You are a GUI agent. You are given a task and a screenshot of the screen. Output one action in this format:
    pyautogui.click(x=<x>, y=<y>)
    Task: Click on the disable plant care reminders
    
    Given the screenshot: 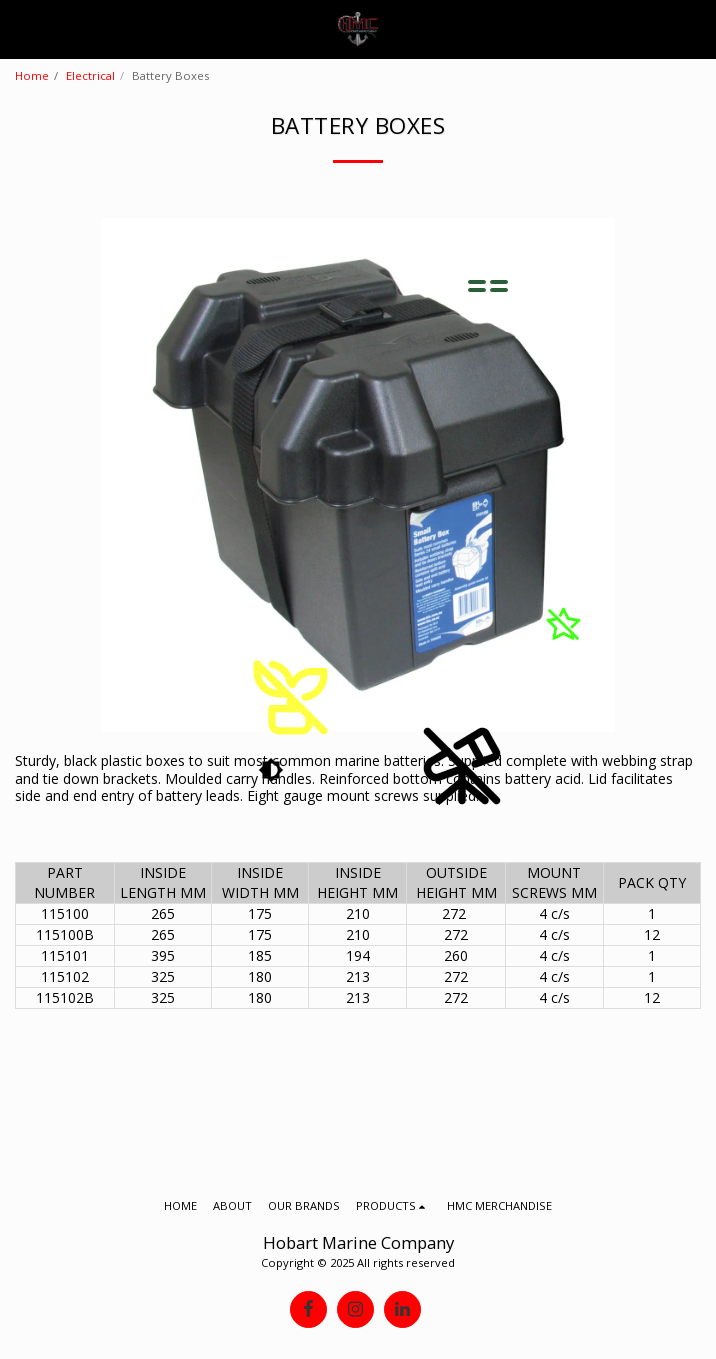 What is the action you would take?
    pyautogui.click(x=290, y=697)
    